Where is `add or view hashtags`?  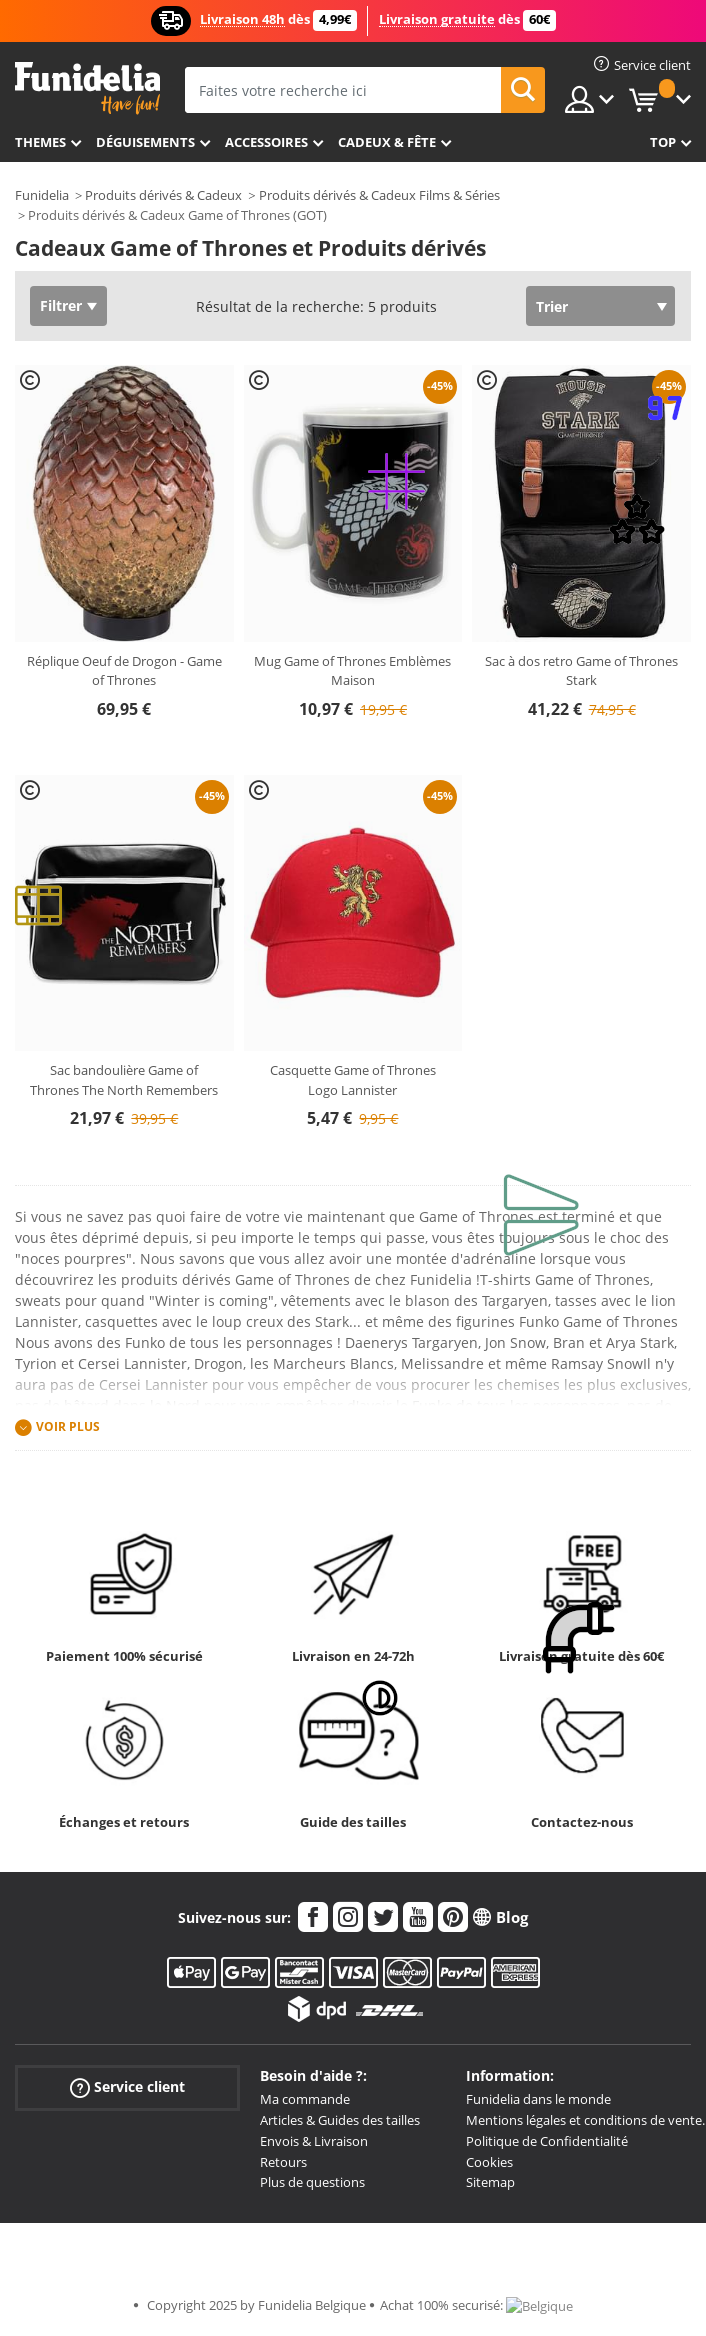 add or view hashtags is located at coordinates (396, 481).